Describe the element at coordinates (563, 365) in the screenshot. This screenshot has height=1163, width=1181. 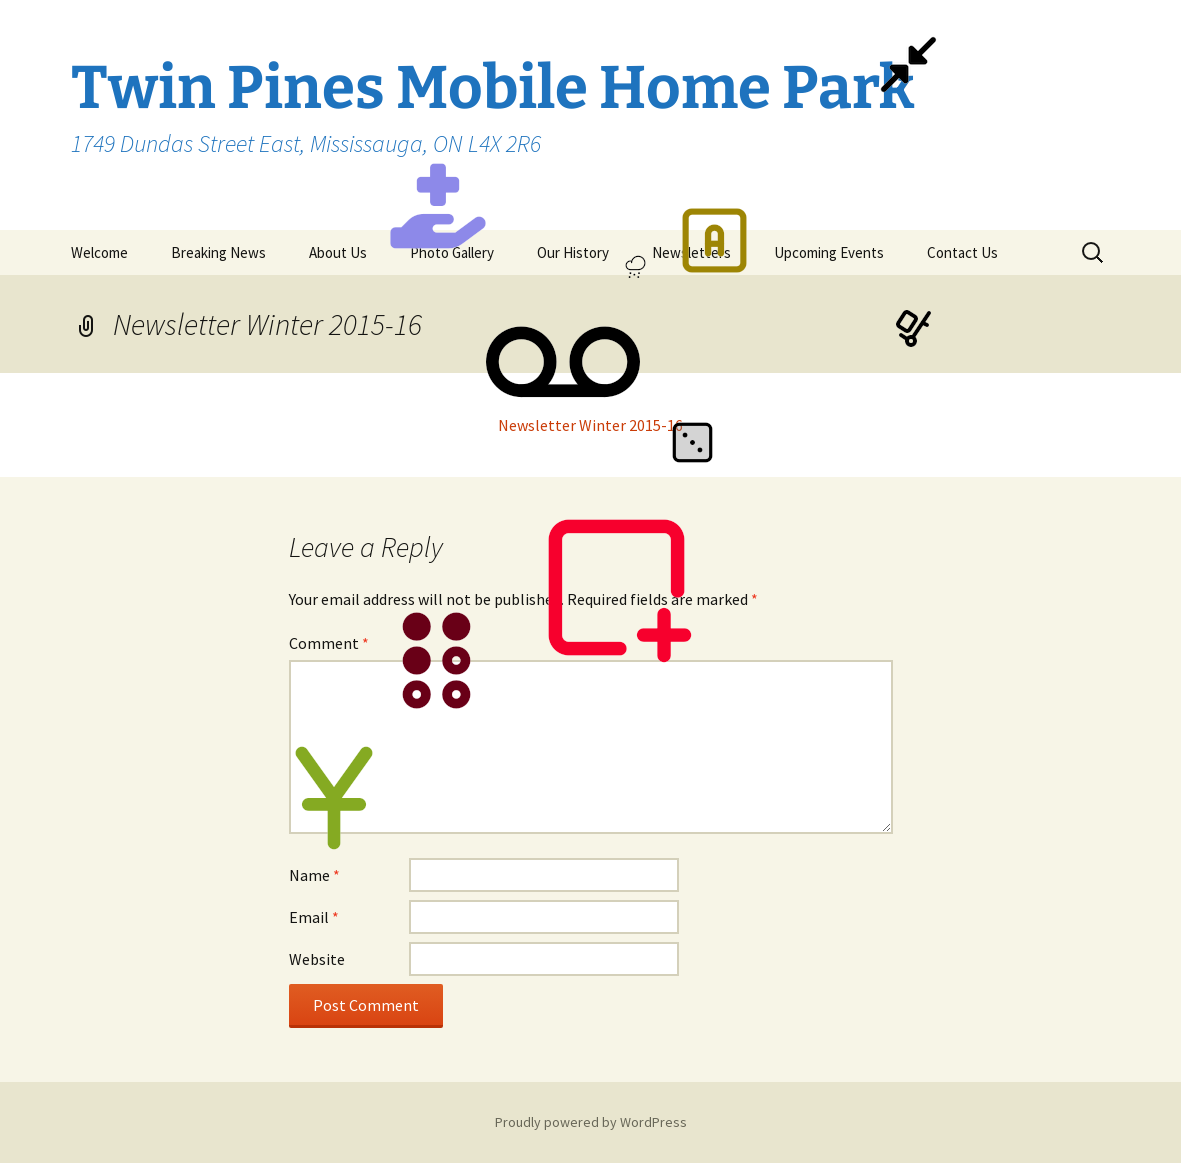
I see `access voicemail messages` at that location.